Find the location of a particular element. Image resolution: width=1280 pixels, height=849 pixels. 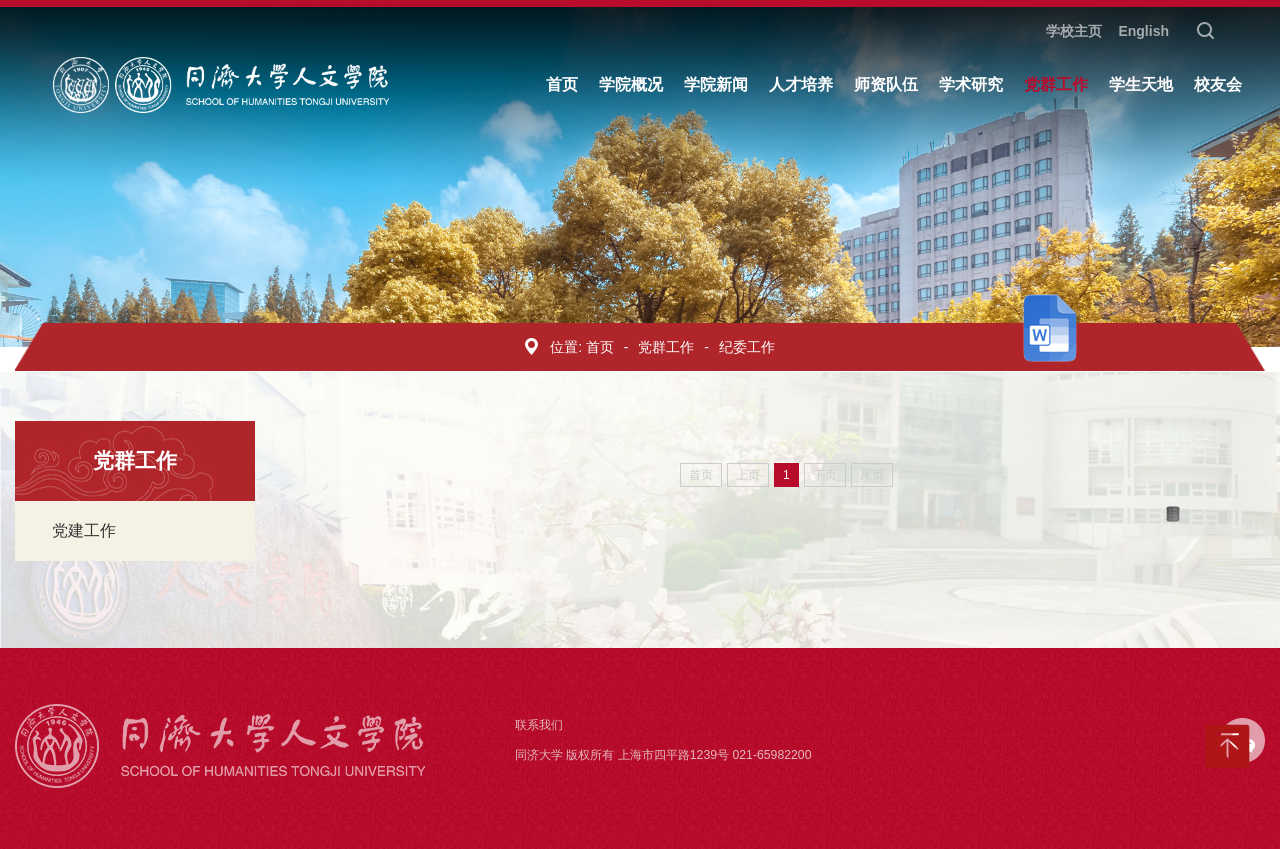

firmware or binary file type indicator is located at coordinates (1173, 514).